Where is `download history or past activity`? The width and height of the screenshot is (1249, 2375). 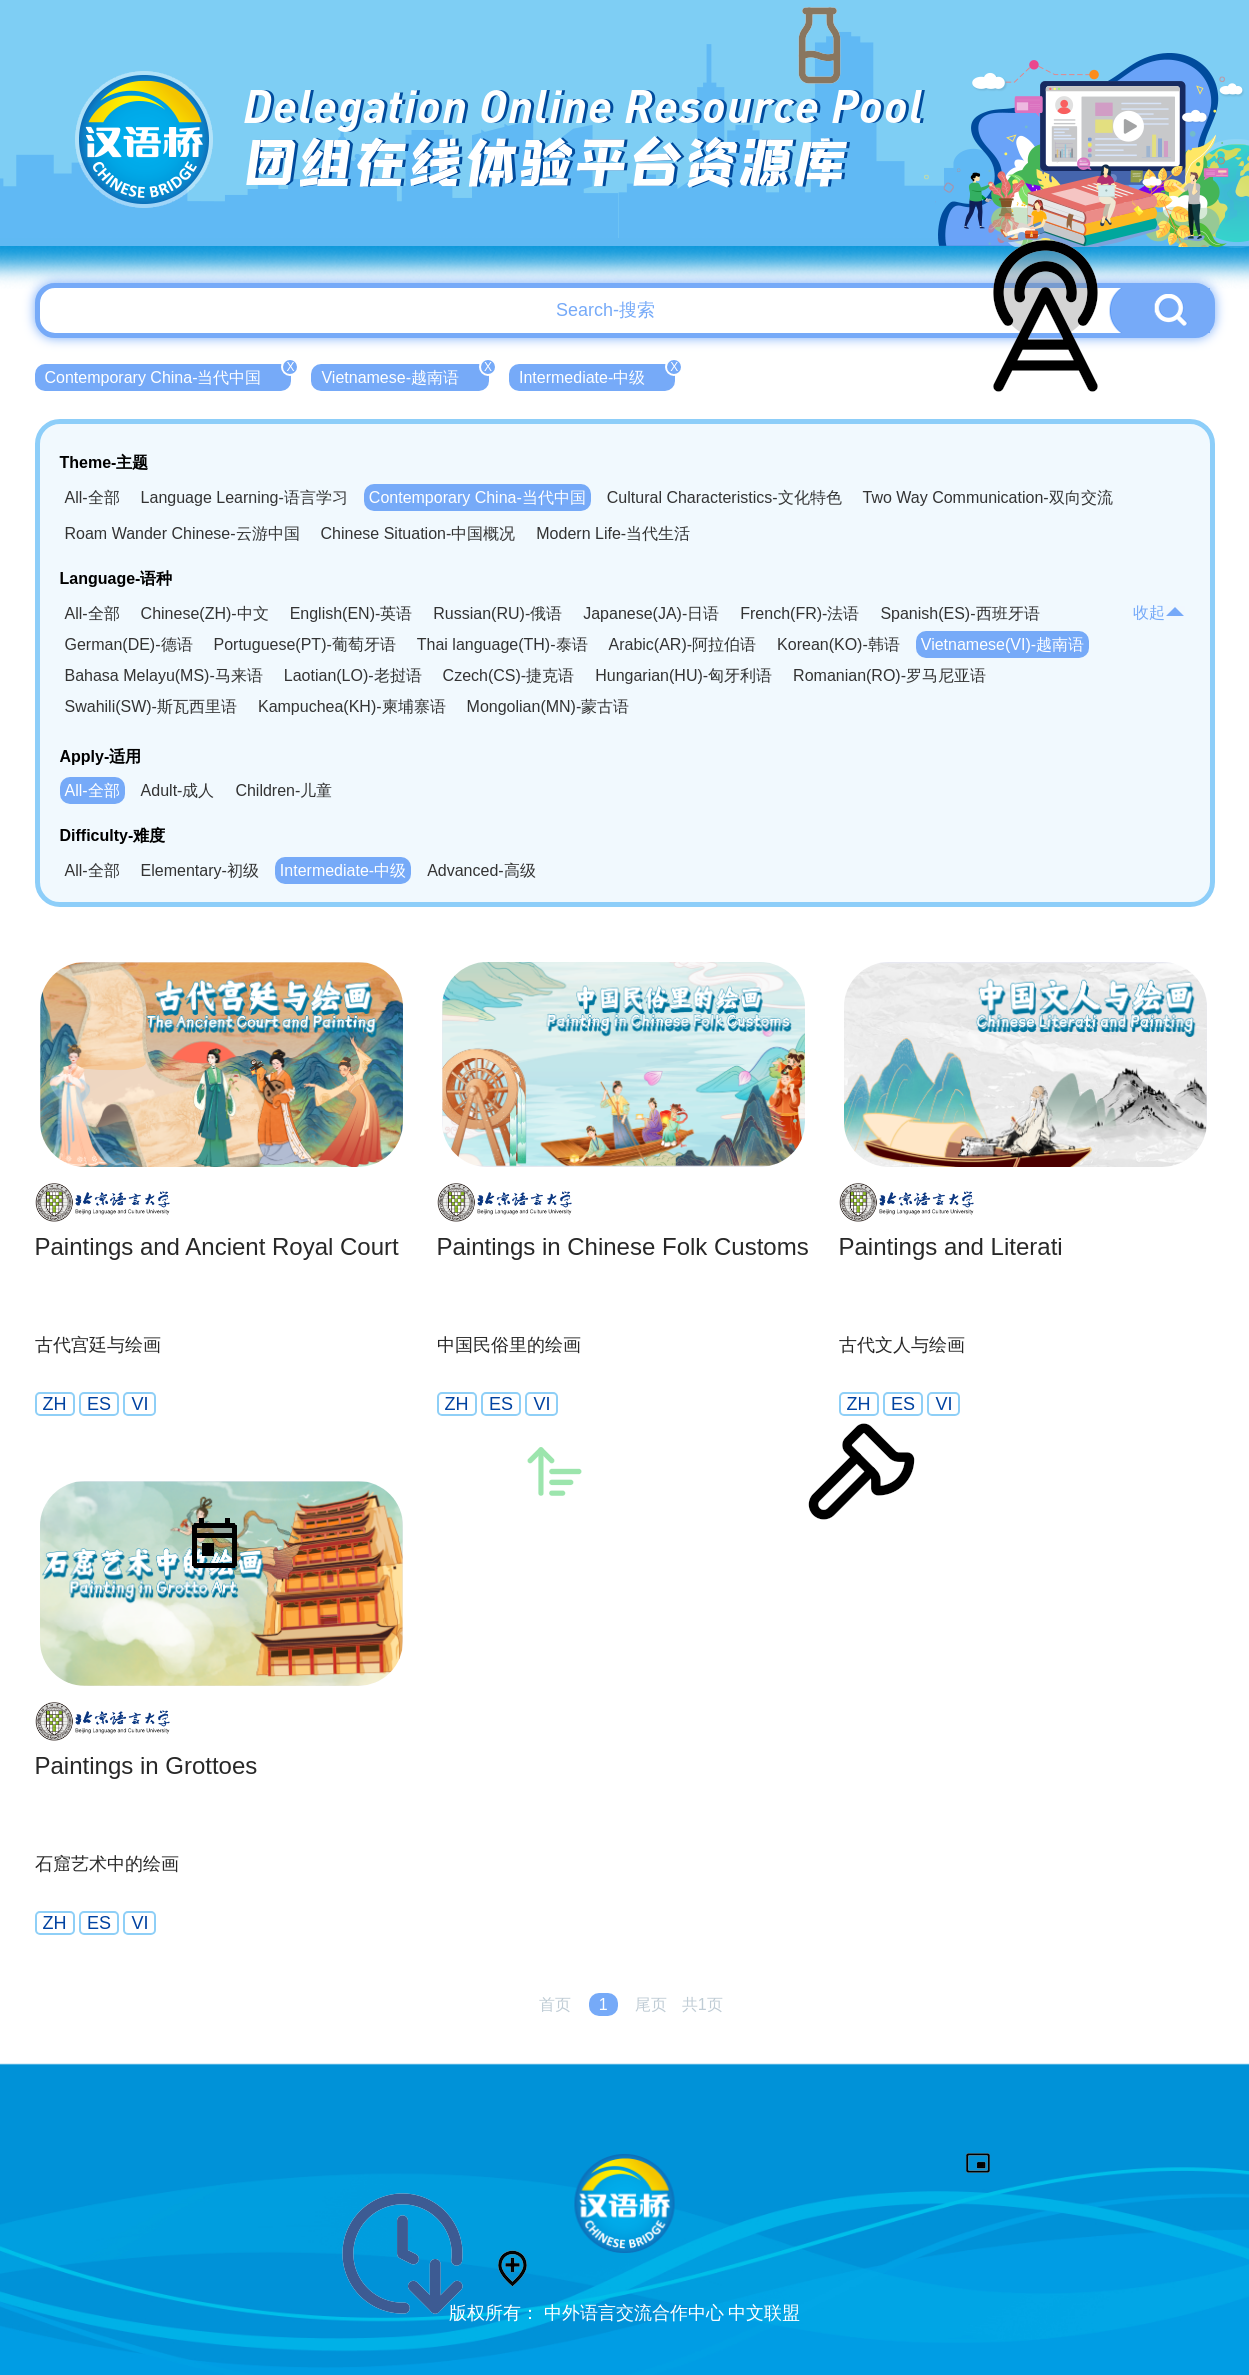
download history or past activity is located at coordinates (402, 2253).